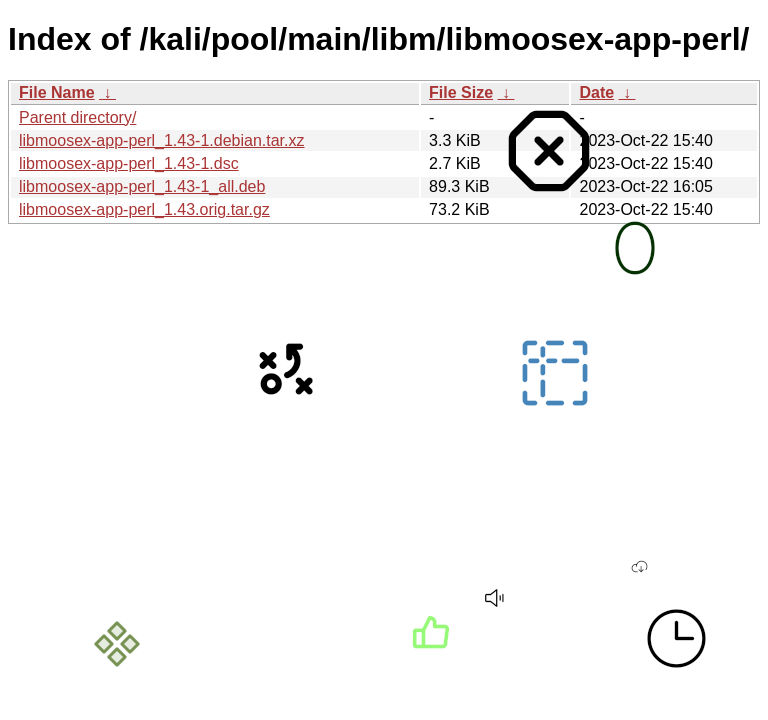  I want to click on download from cloud storage, so click(639, 566).